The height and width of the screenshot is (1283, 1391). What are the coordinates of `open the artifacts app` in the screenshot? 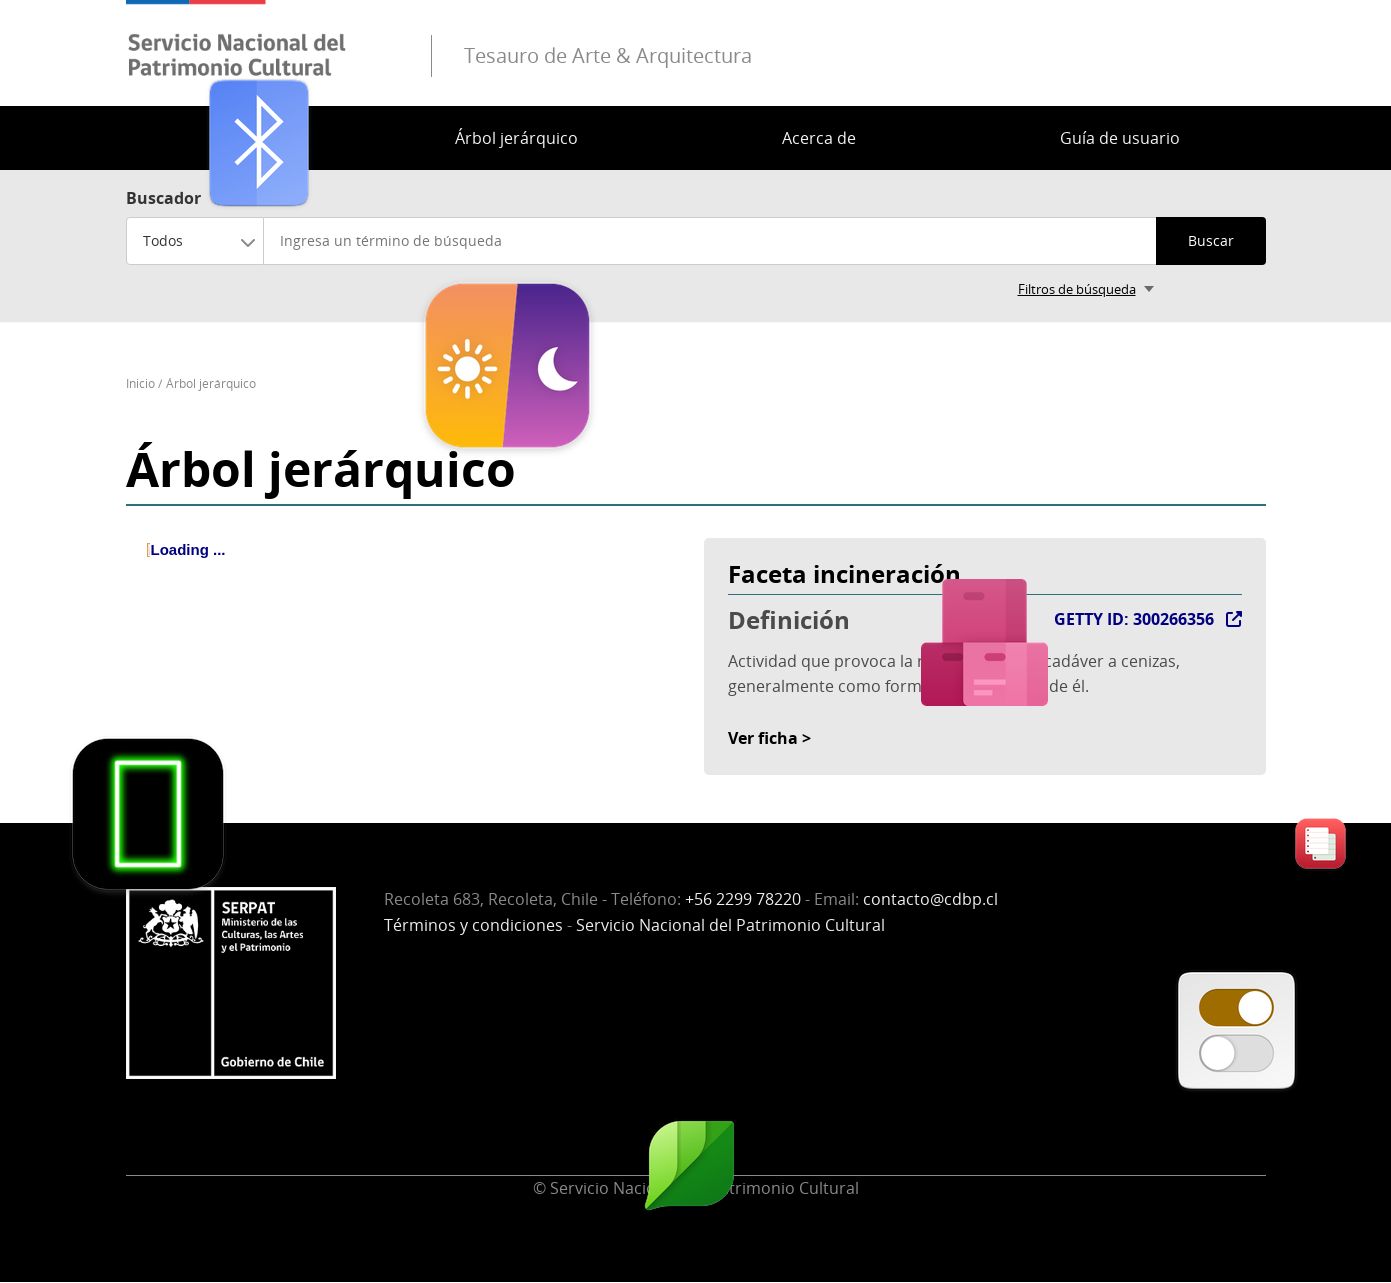 It's located at (984, 642).